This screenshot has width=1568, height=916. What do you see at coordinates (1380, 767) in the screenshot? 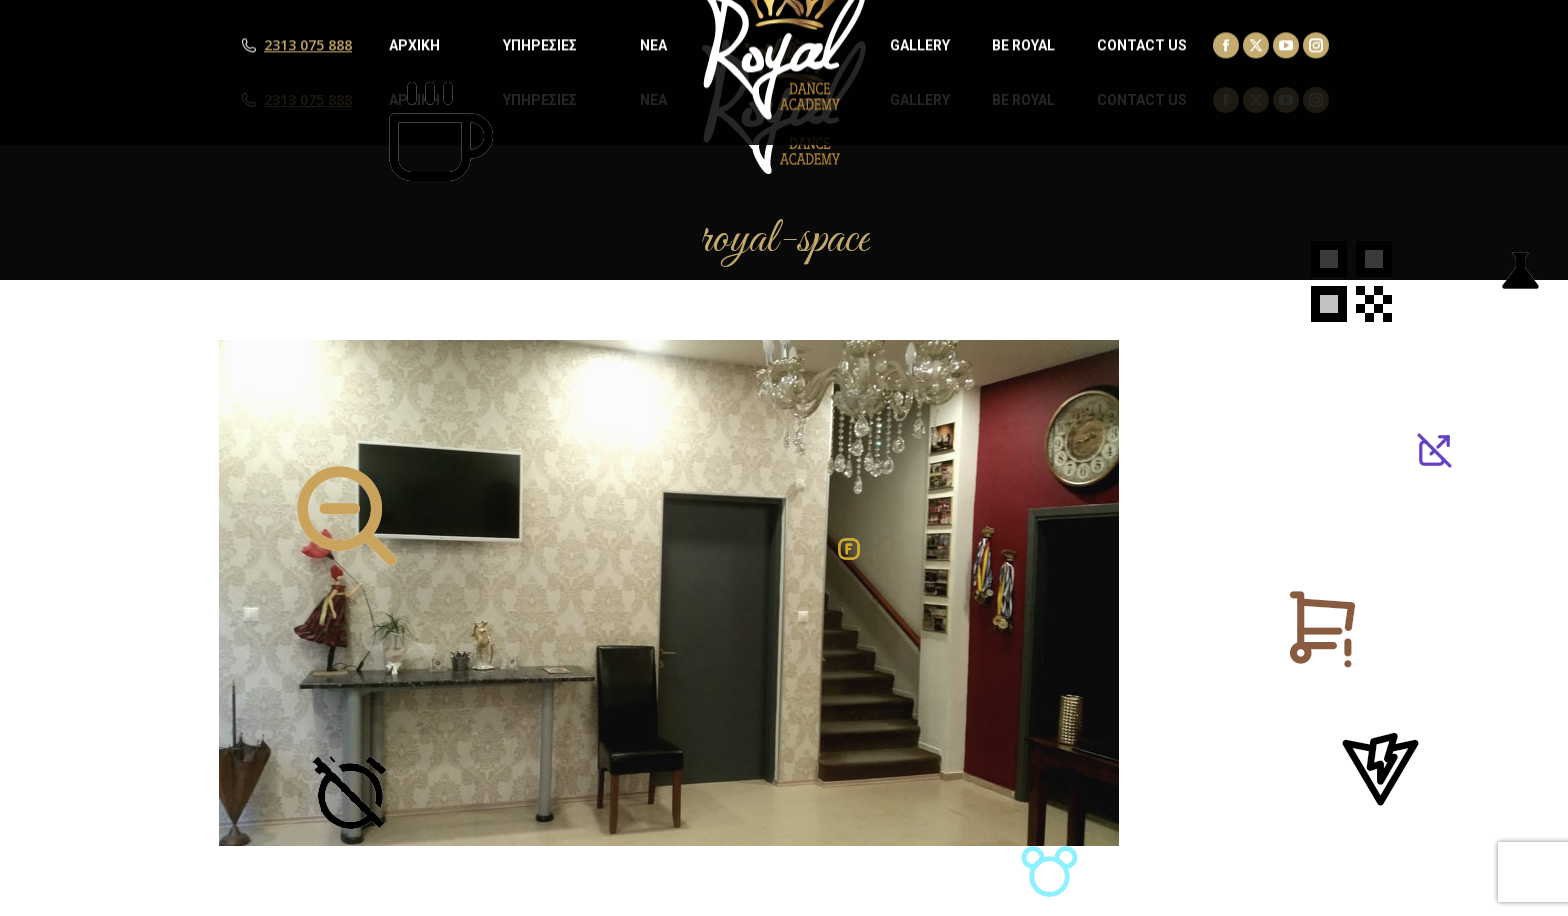
I see `vite development tool or project` at bounding box center [1380, 767].